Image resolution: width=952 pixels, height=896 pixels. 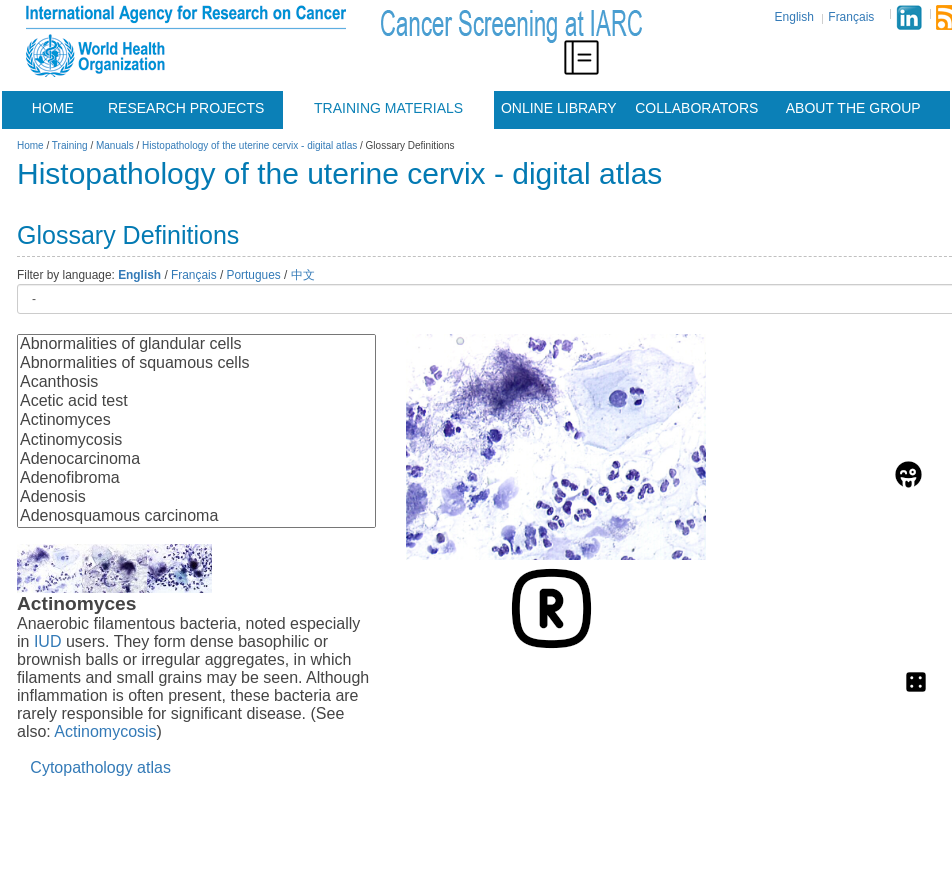 I want to click on roll or randomize a selection, so click(x=916, y=682).